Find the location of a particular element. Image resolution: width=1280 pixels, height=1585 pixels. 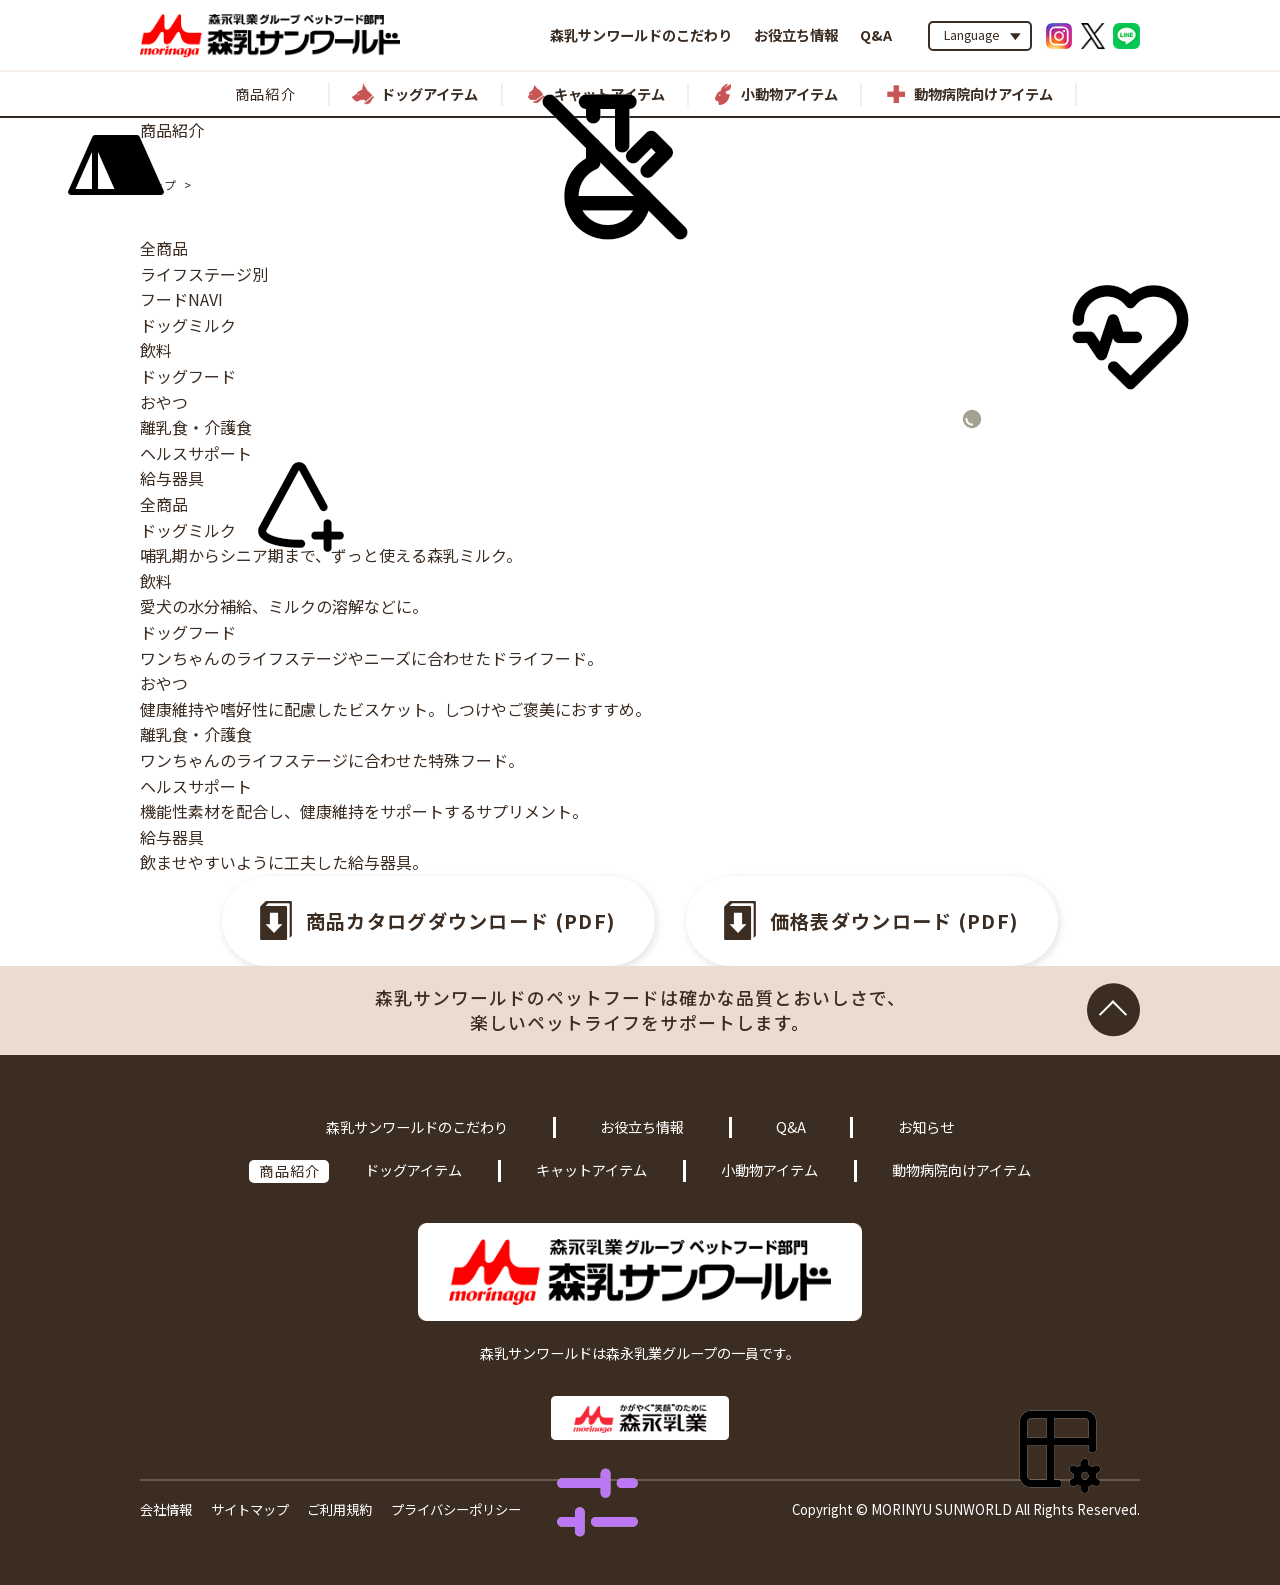

view health or fitness metrics is located at coordinates (1130, 331).